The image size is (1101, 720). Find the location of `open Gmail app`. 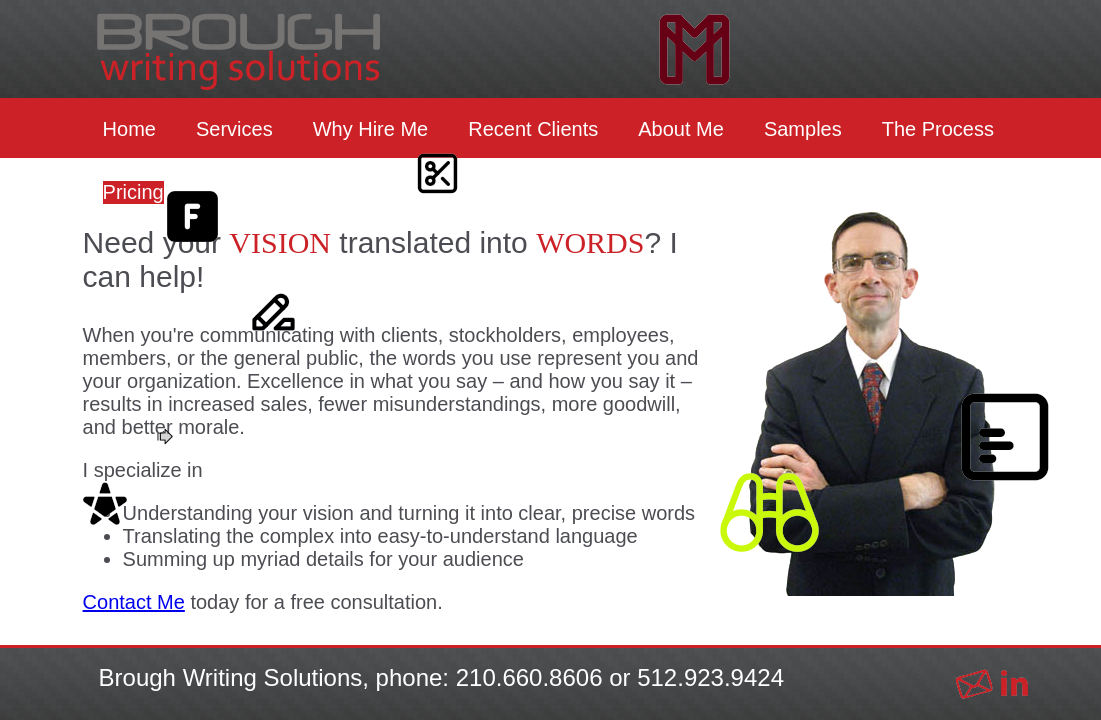

open Gmail app is located at coordinates (694, 49).